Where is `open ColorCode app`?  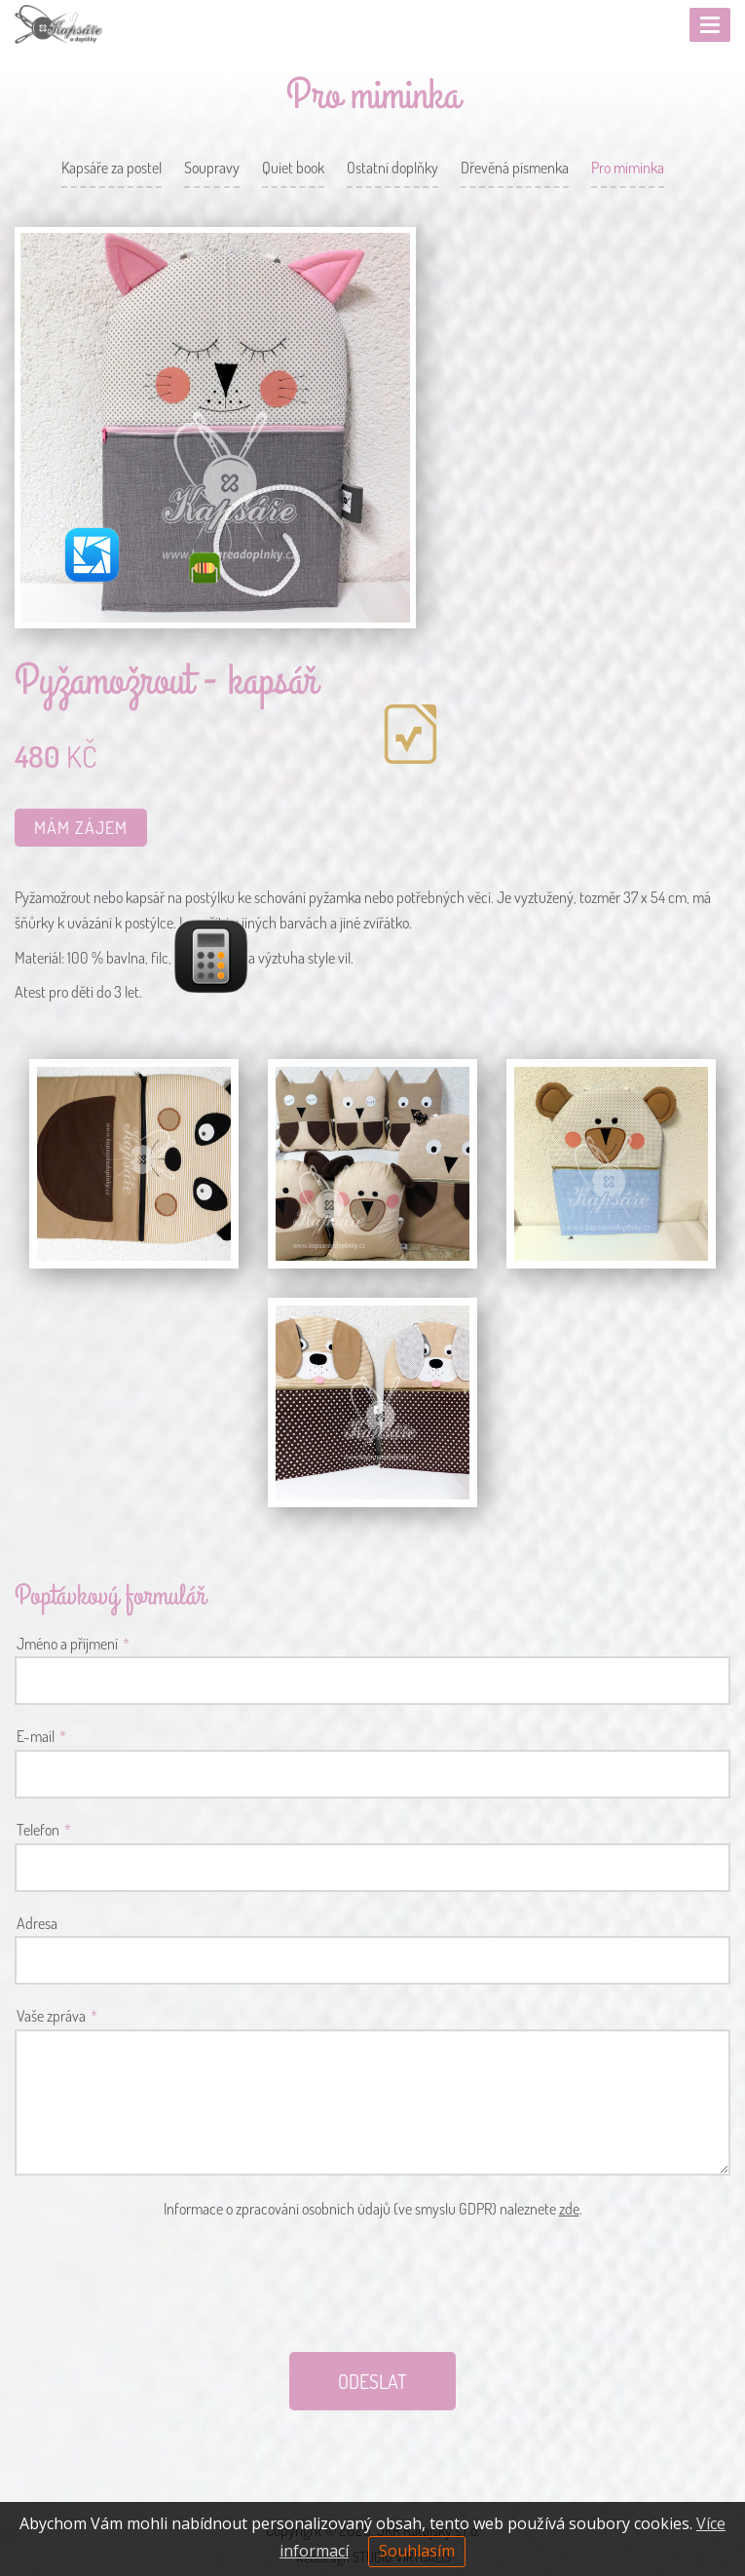 open ColorCode app is located at coordinates (205, 568).